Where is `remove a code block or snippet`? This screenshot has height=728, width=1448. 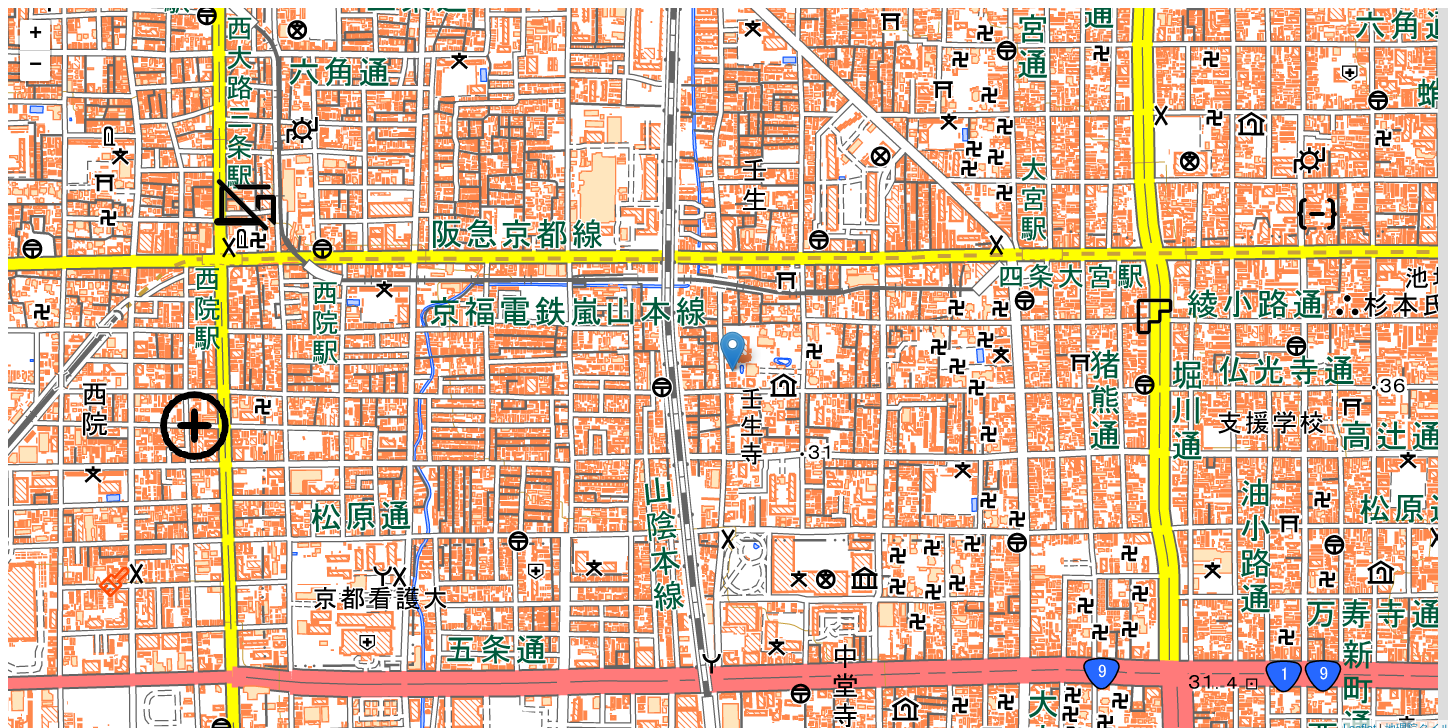
remove a code block or snippet is located at coordinates (1317, 214).